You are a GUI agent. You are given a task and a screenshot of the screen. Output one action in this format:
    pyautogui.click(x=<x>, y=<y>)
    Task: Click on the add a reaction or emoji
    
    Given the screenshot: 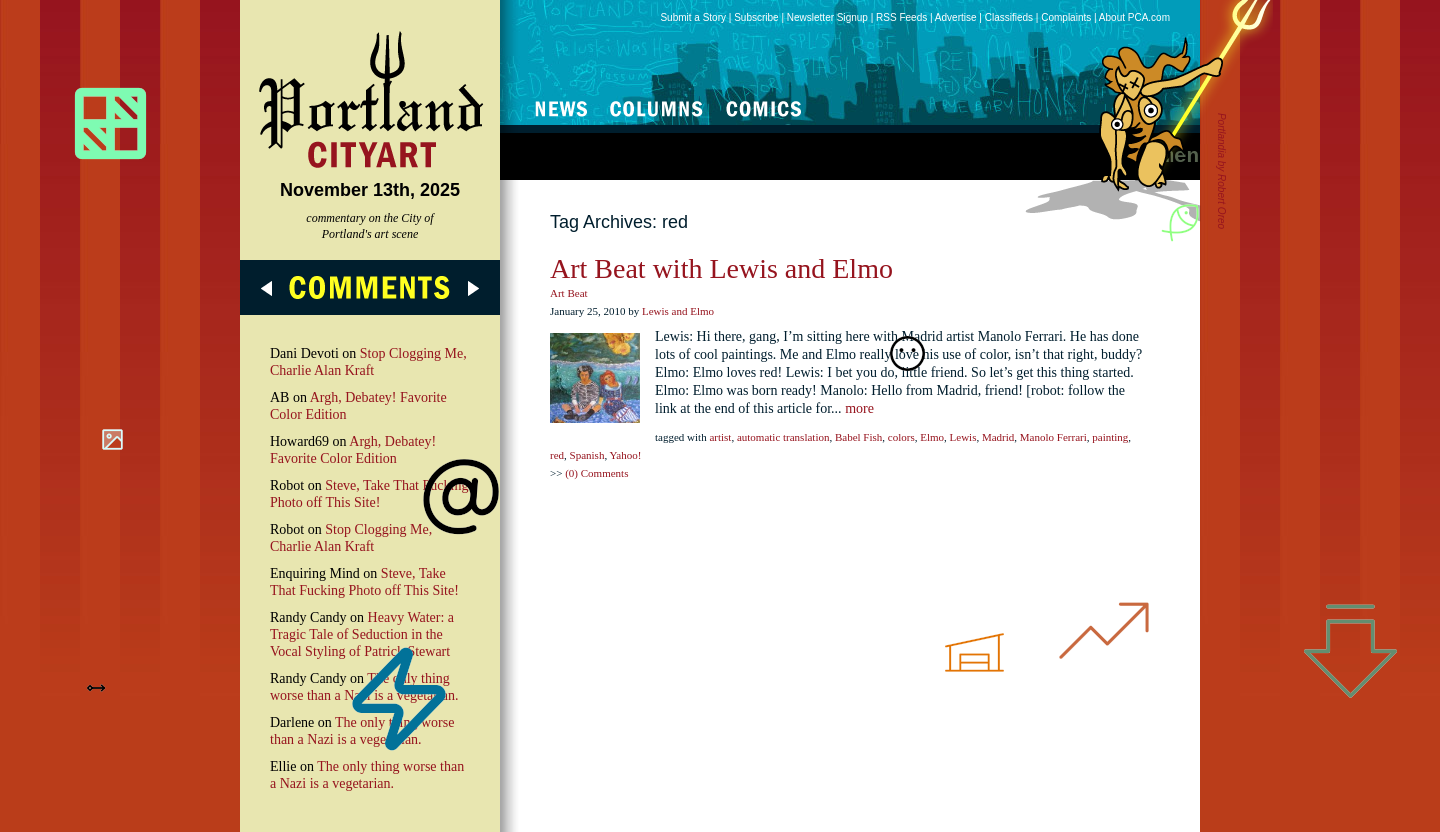 What is the action you would take?
    pyautogui.click(x=907, y=353)
    